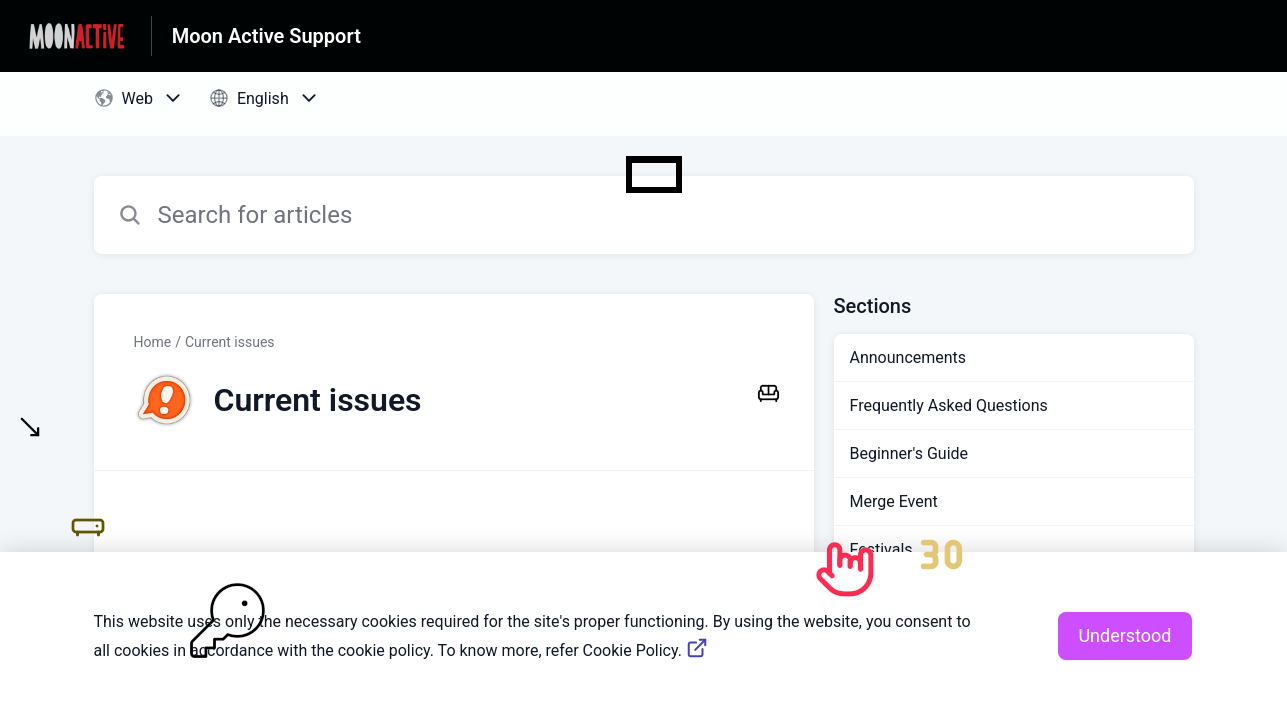 This screenshot has width=1287, height=720. Describe the element at coordinates (226, 622) in the screenshot. I see `access security or password settings` at that location.